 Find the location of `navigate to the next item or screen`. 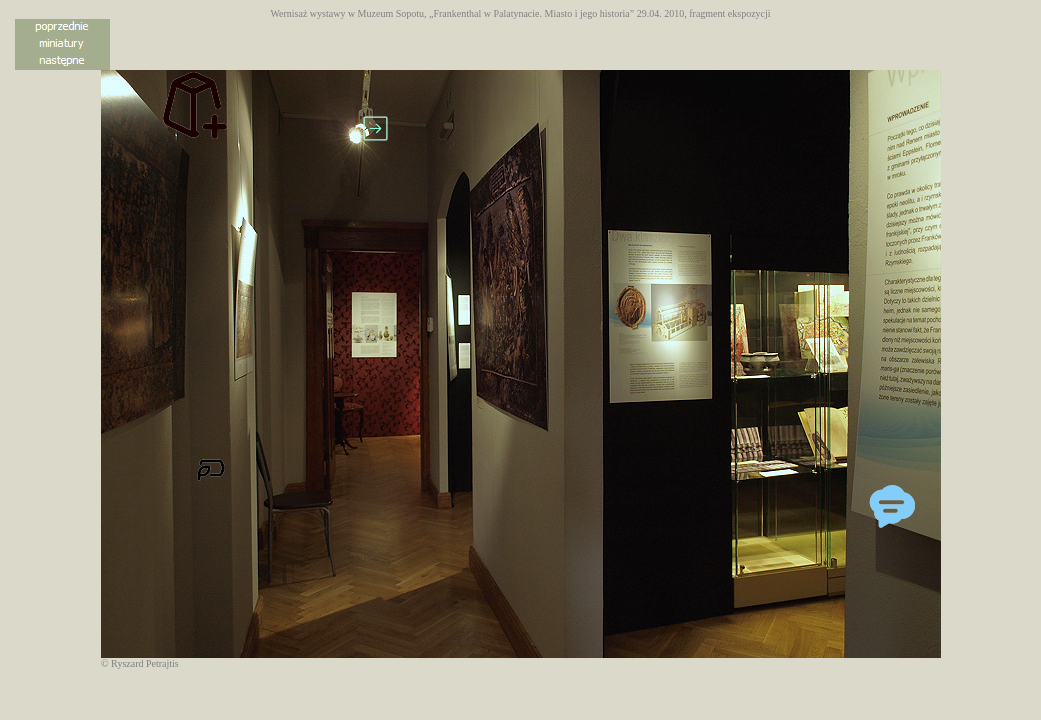

navigate to the next item or screen is located at coordinates (375, 128).